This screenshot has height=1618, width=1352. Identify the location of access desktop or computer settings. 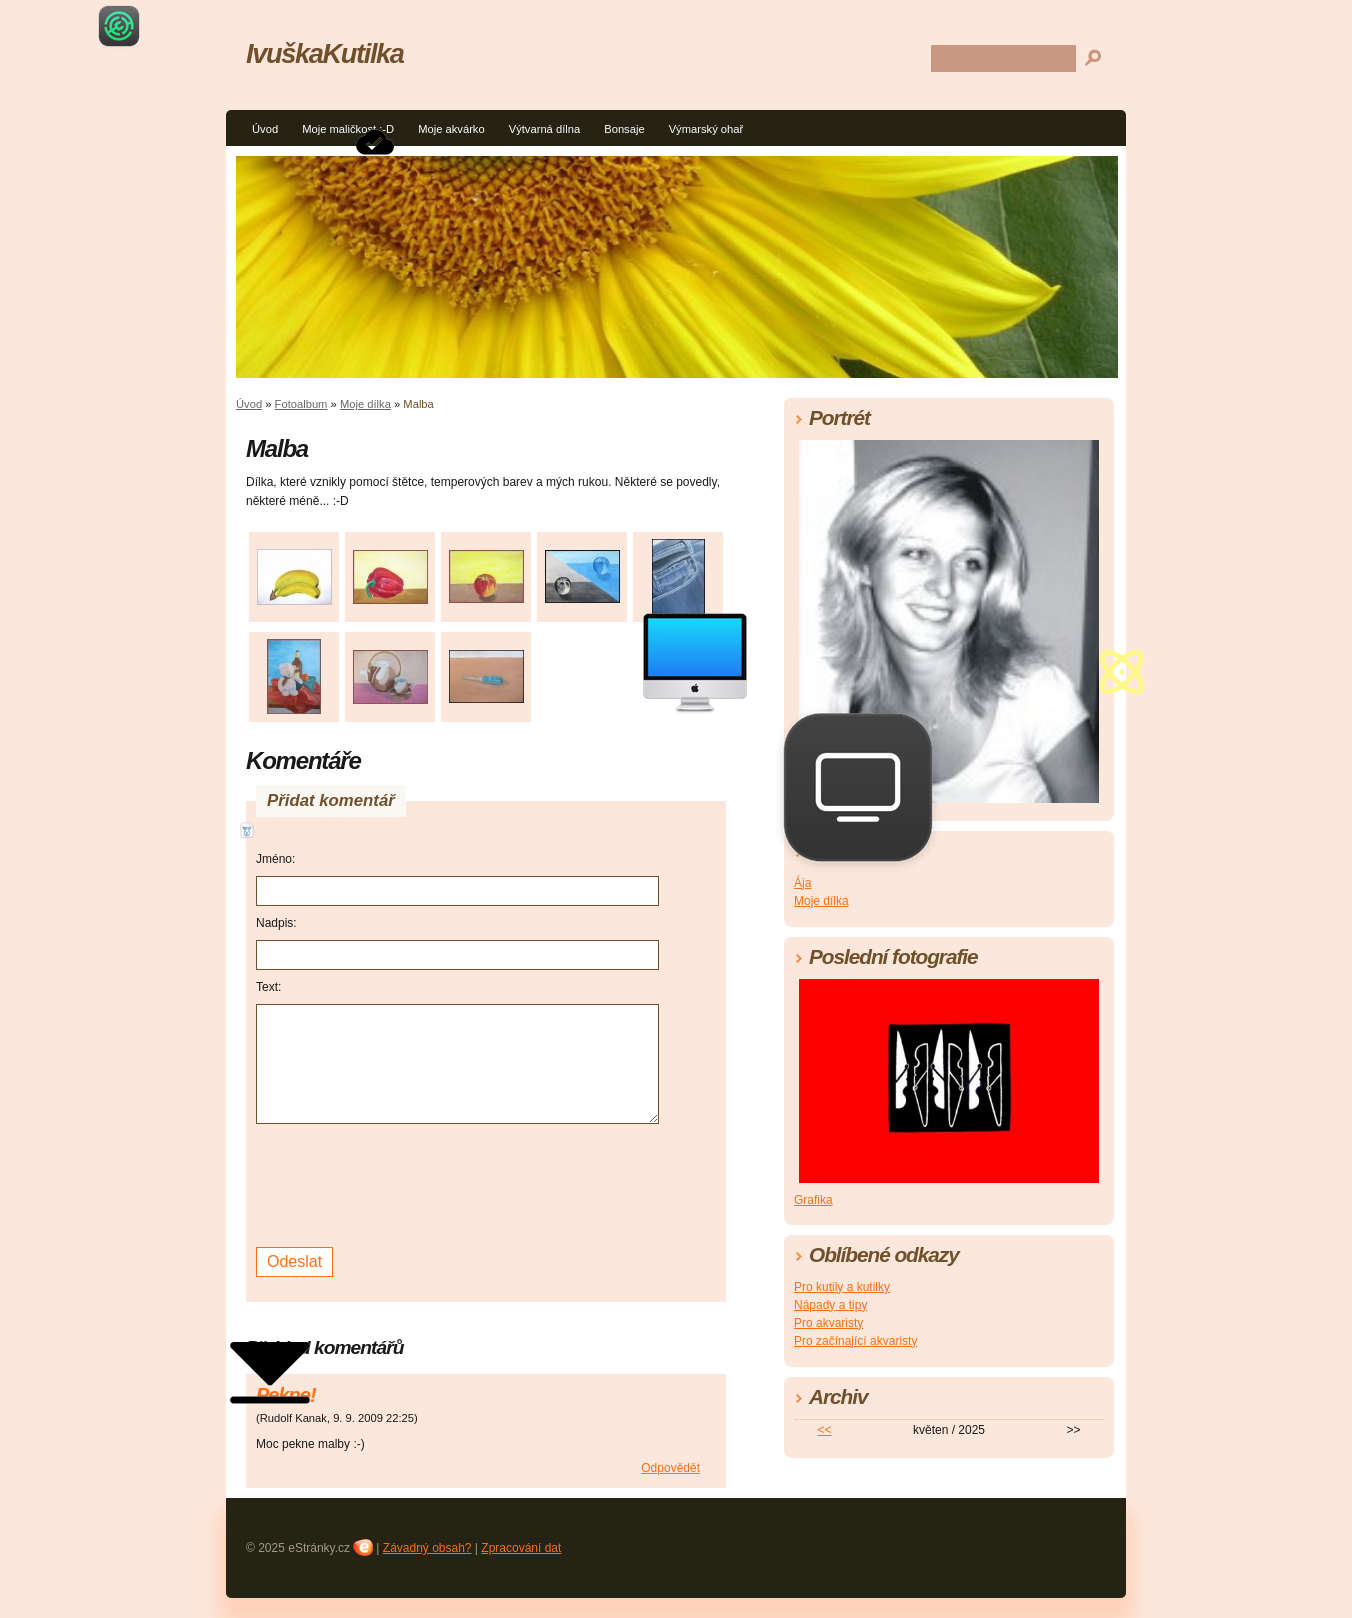
(695, 663).